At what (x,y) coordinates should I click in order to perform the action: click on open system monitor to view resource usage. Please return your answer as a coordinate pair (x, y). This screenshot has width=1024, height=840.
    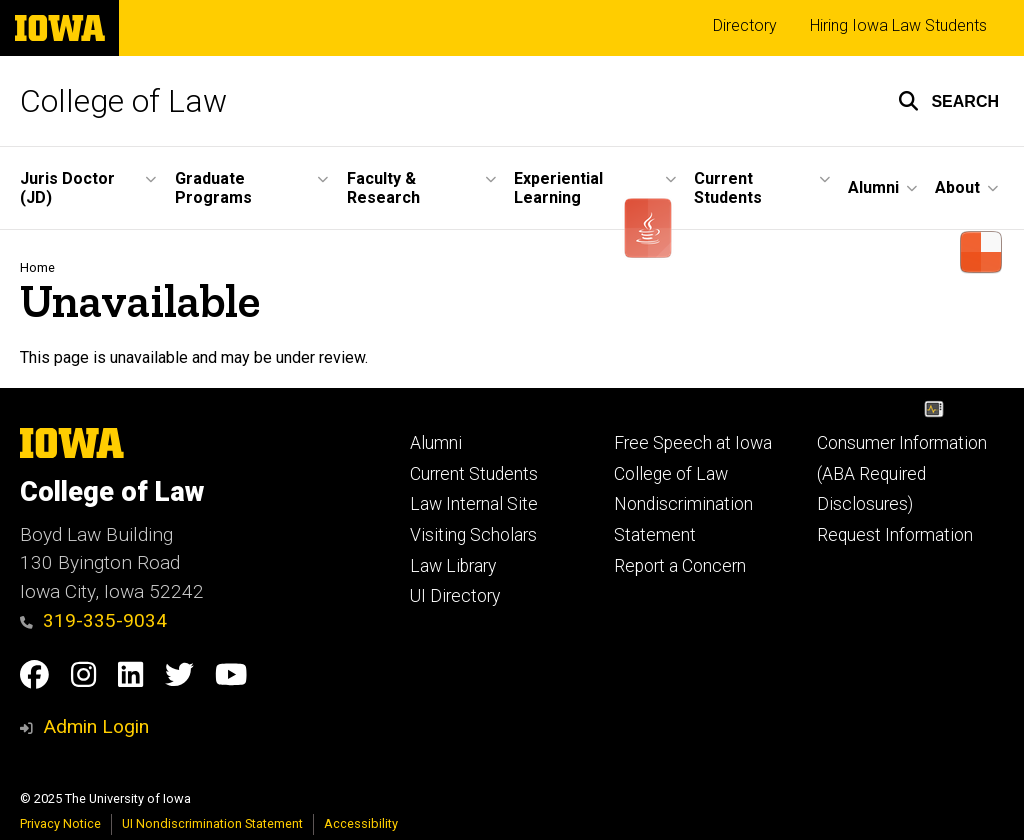
    Looking at the image, I should click on (934, 409).